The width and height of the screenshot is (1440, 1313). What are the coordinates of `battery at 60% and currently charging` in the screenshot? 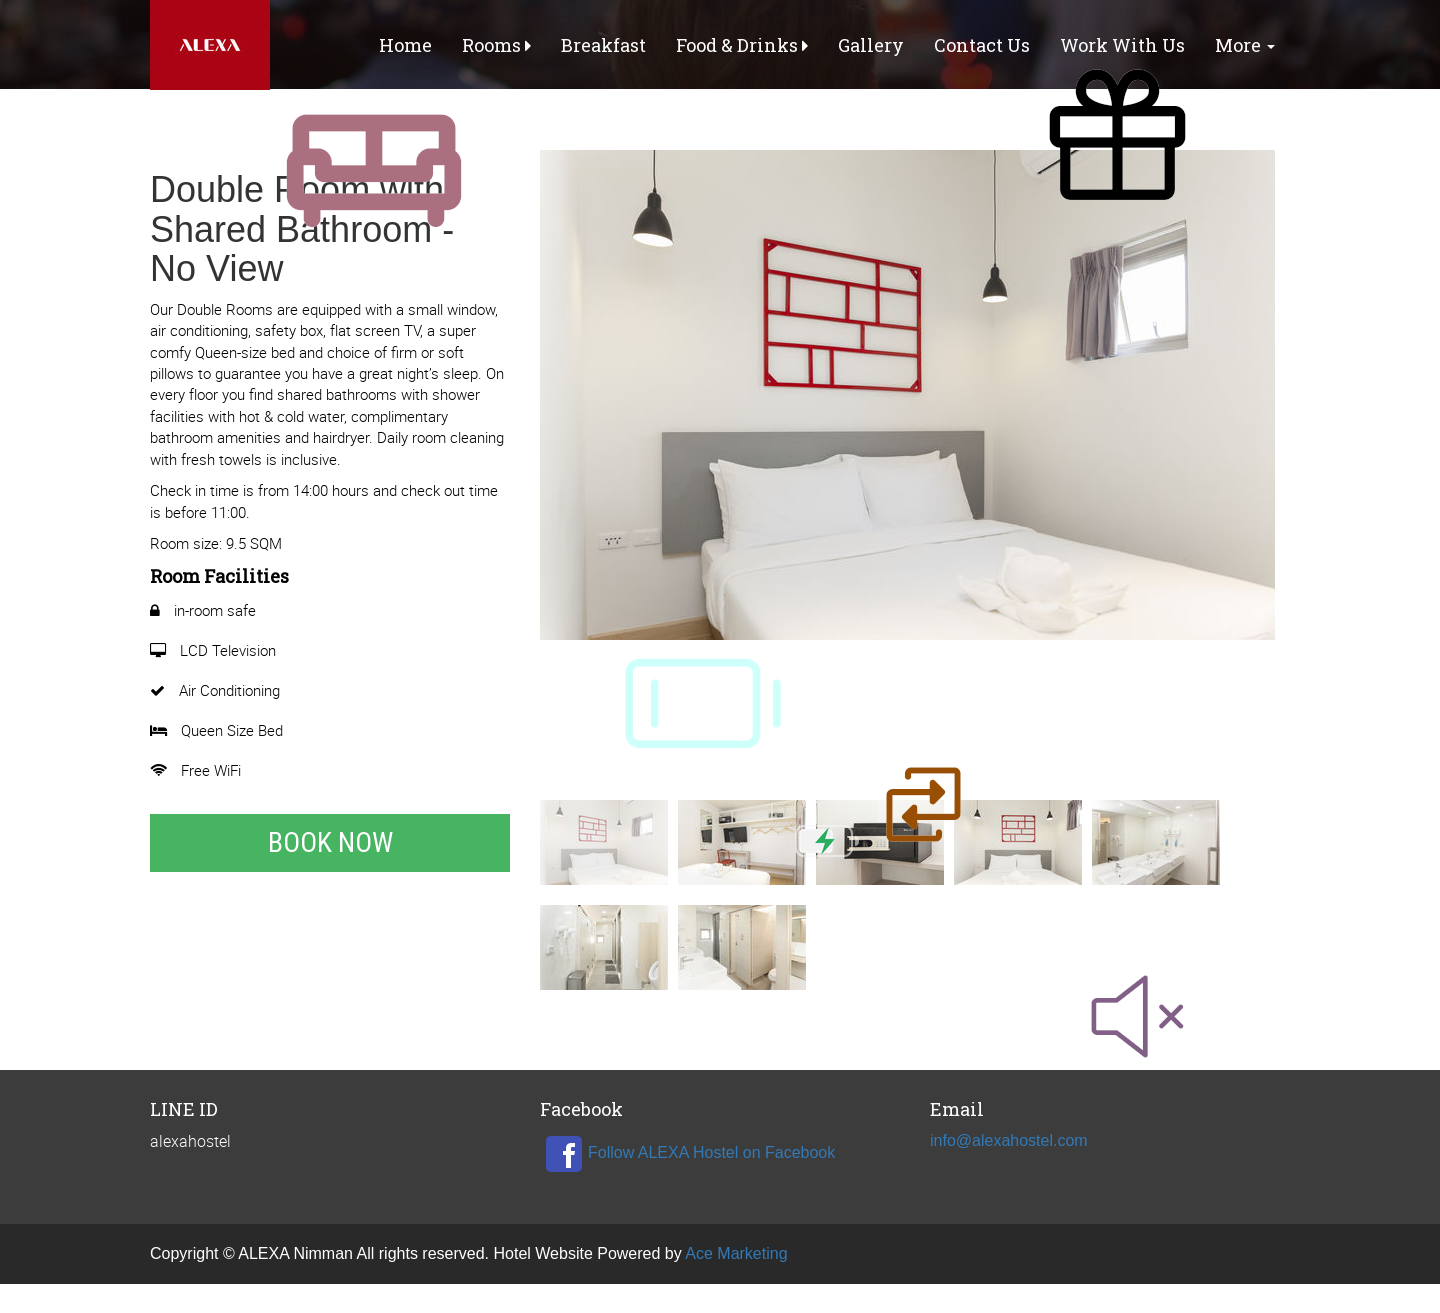 It's located at (827, 841).